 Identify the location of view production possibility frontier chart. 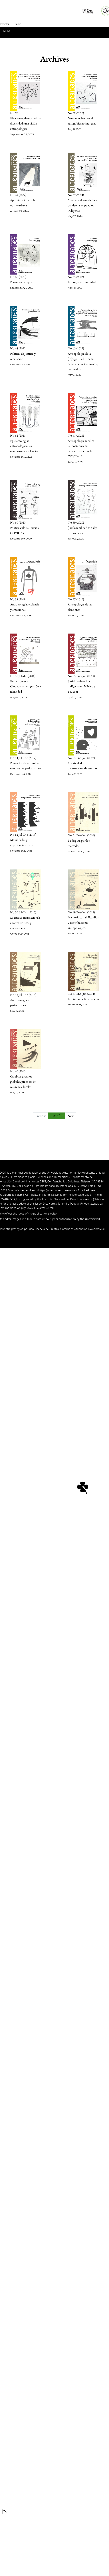
(4, 2512).